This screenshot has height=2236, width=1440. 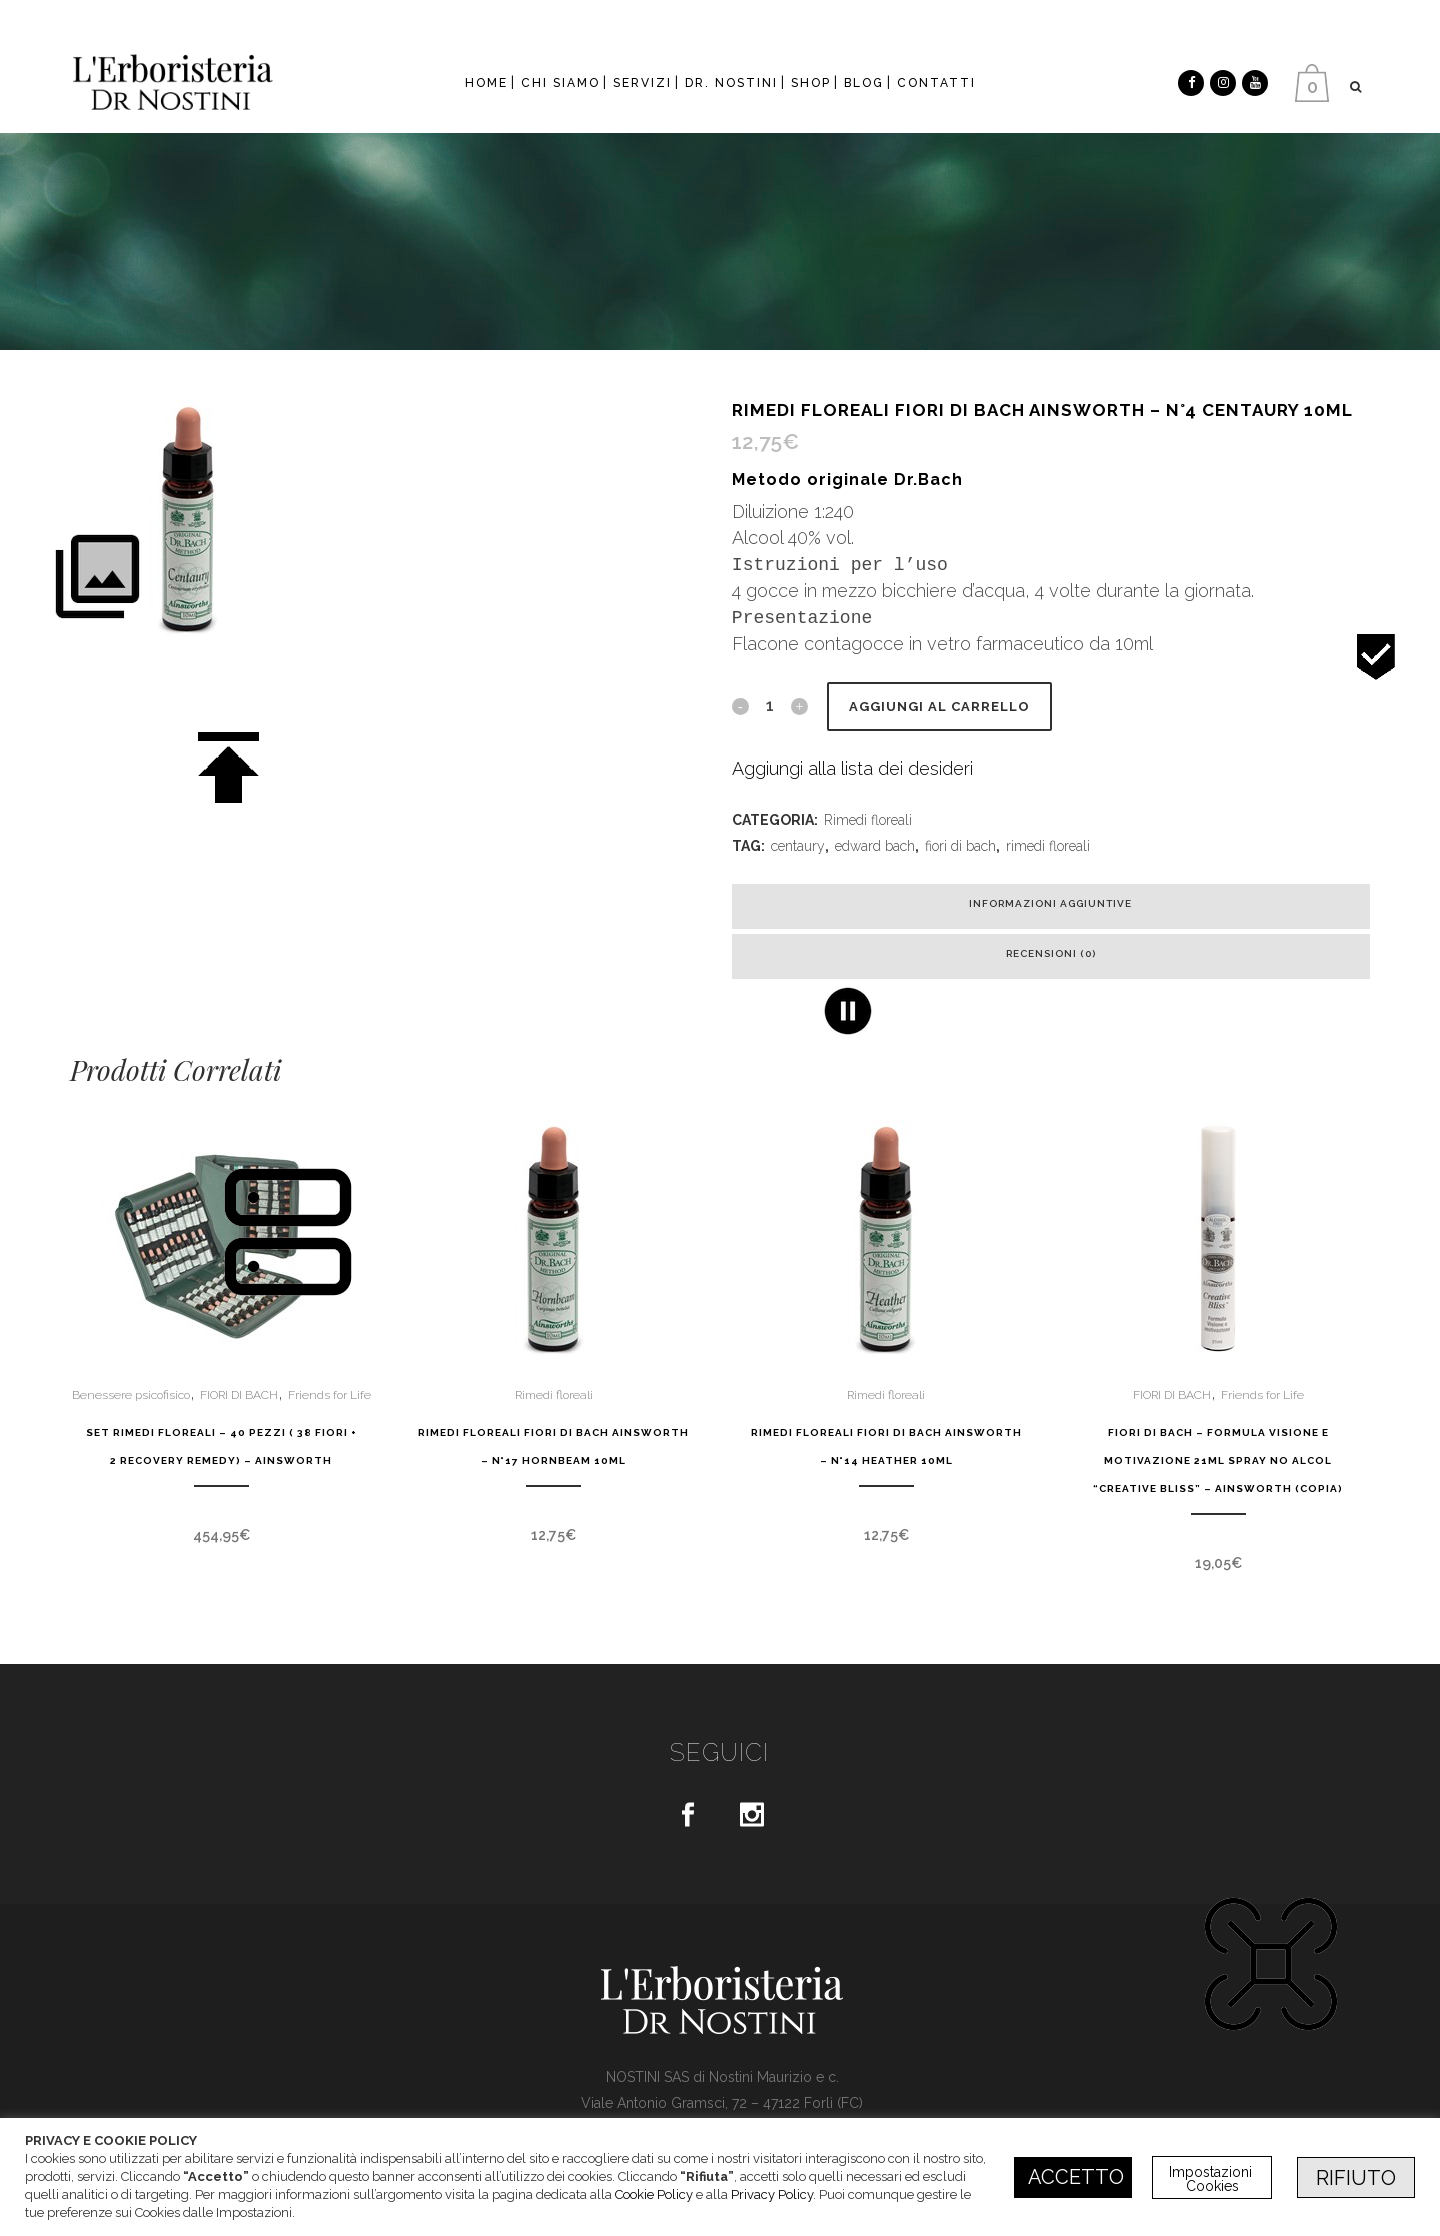 I want to click on apply filters to images or photos, so click(x=97, y=576).